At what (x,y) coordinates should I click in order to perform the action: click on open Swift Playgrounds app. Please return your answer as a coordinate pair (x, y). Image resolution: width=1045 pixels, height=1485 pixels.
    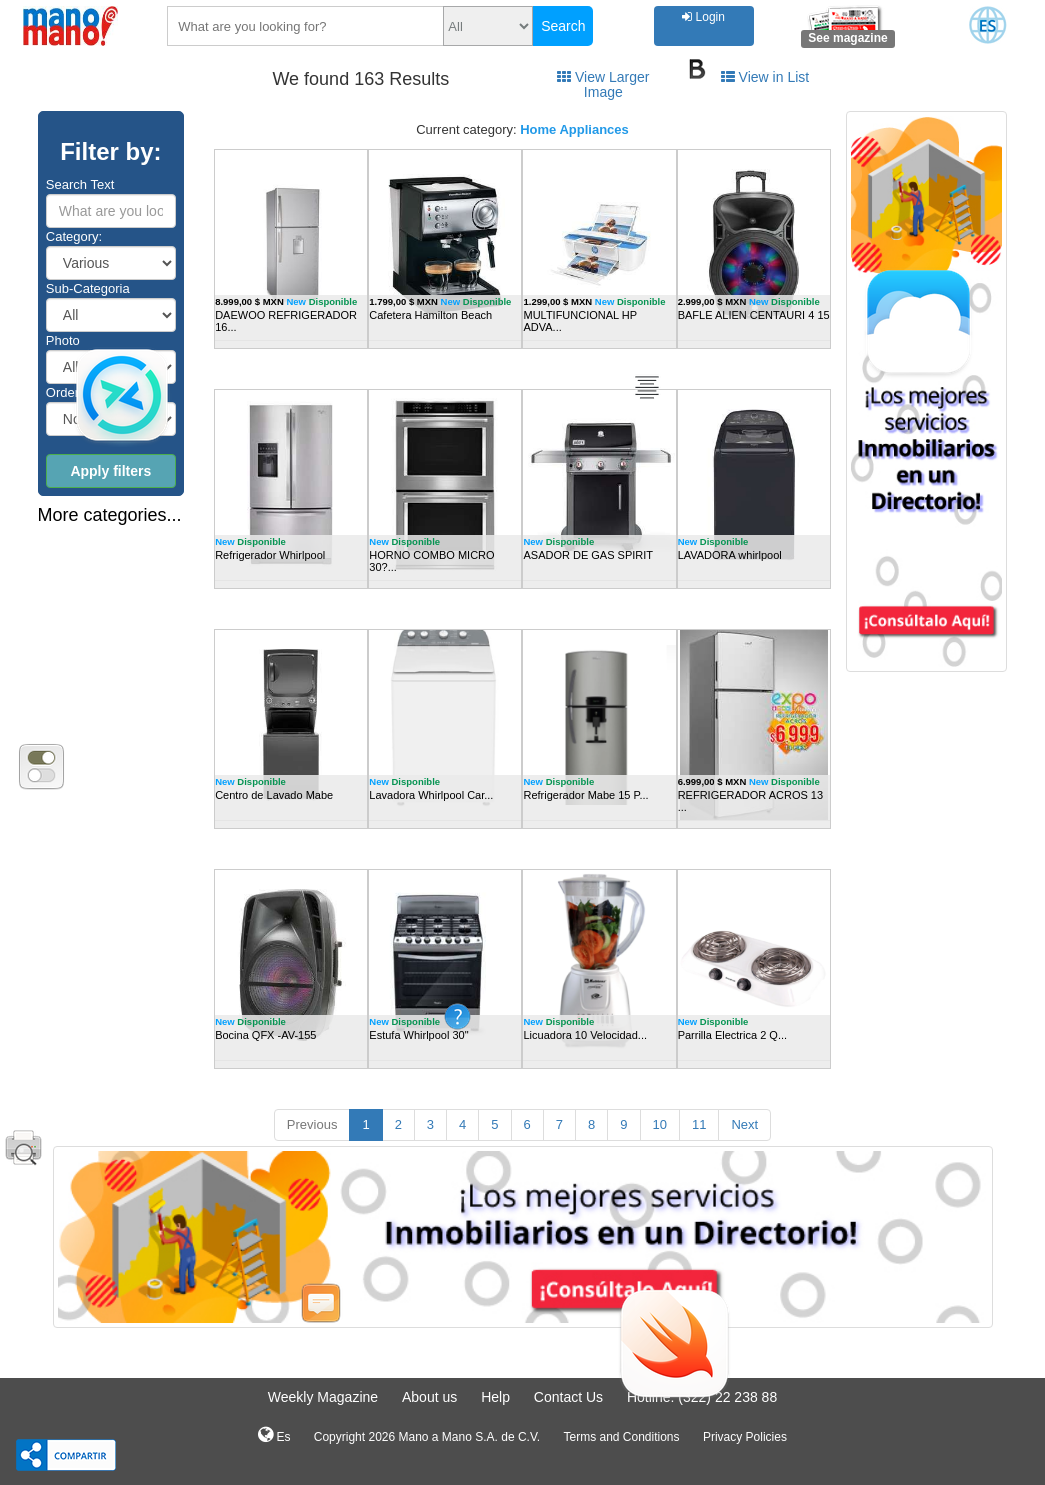
    Looking at the image, I should click on (674, 1343).